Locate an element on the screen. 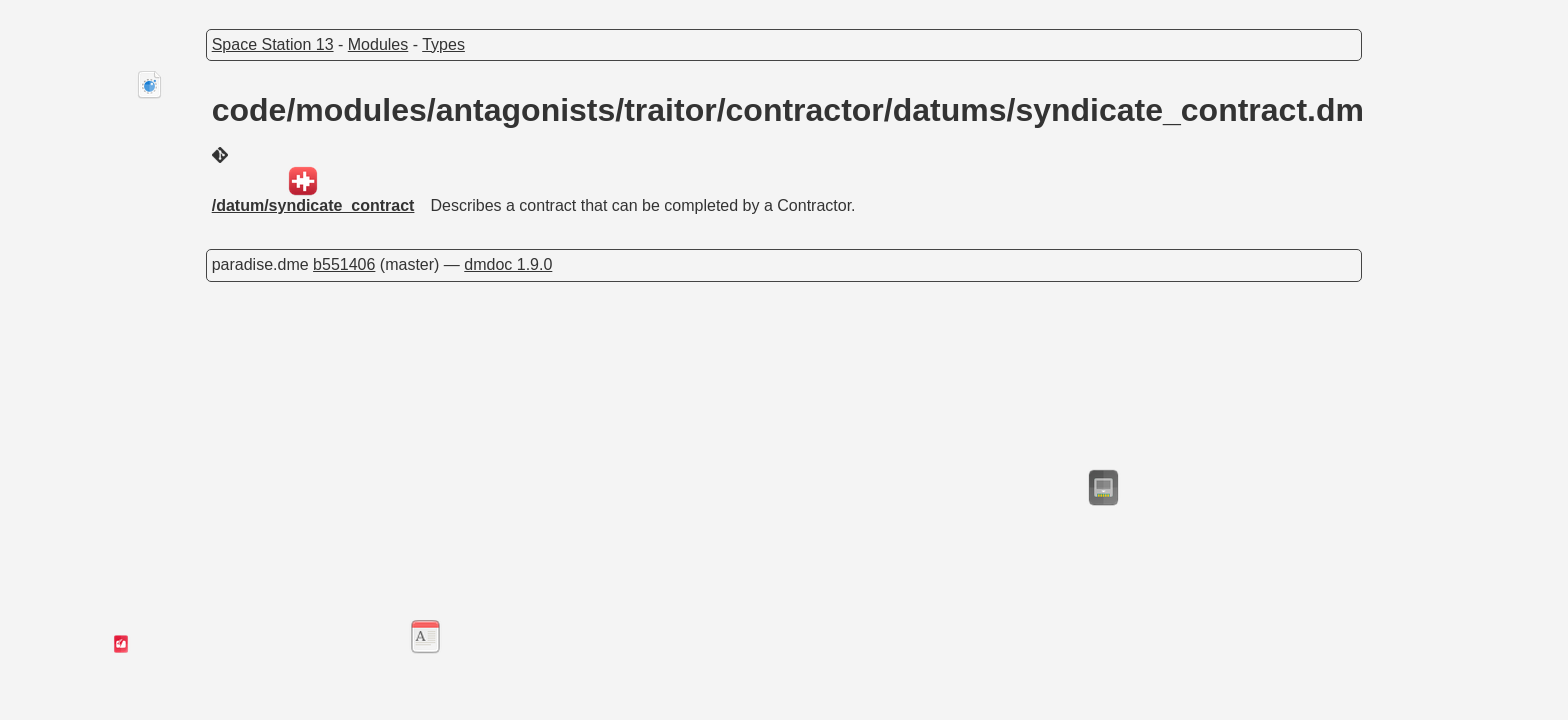 Image resolution: width=1568 pixels, height=720 pixels. open tenacity audio editor is located at coordinates (303, 181).